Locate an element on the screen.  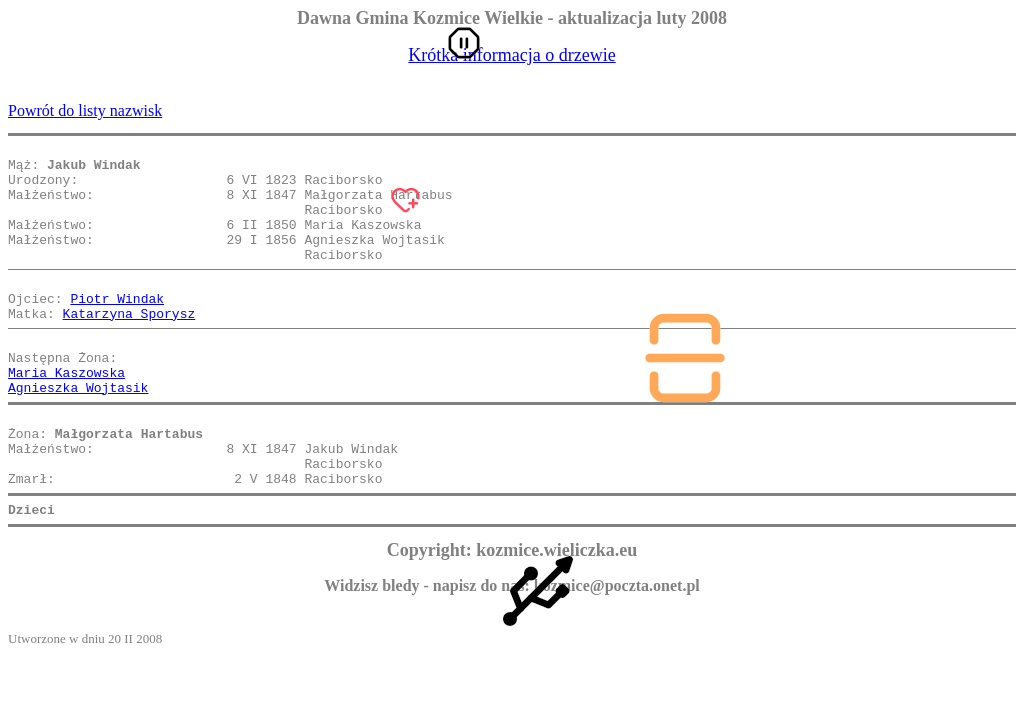
add to favorites is located at coordinates (405, 199).